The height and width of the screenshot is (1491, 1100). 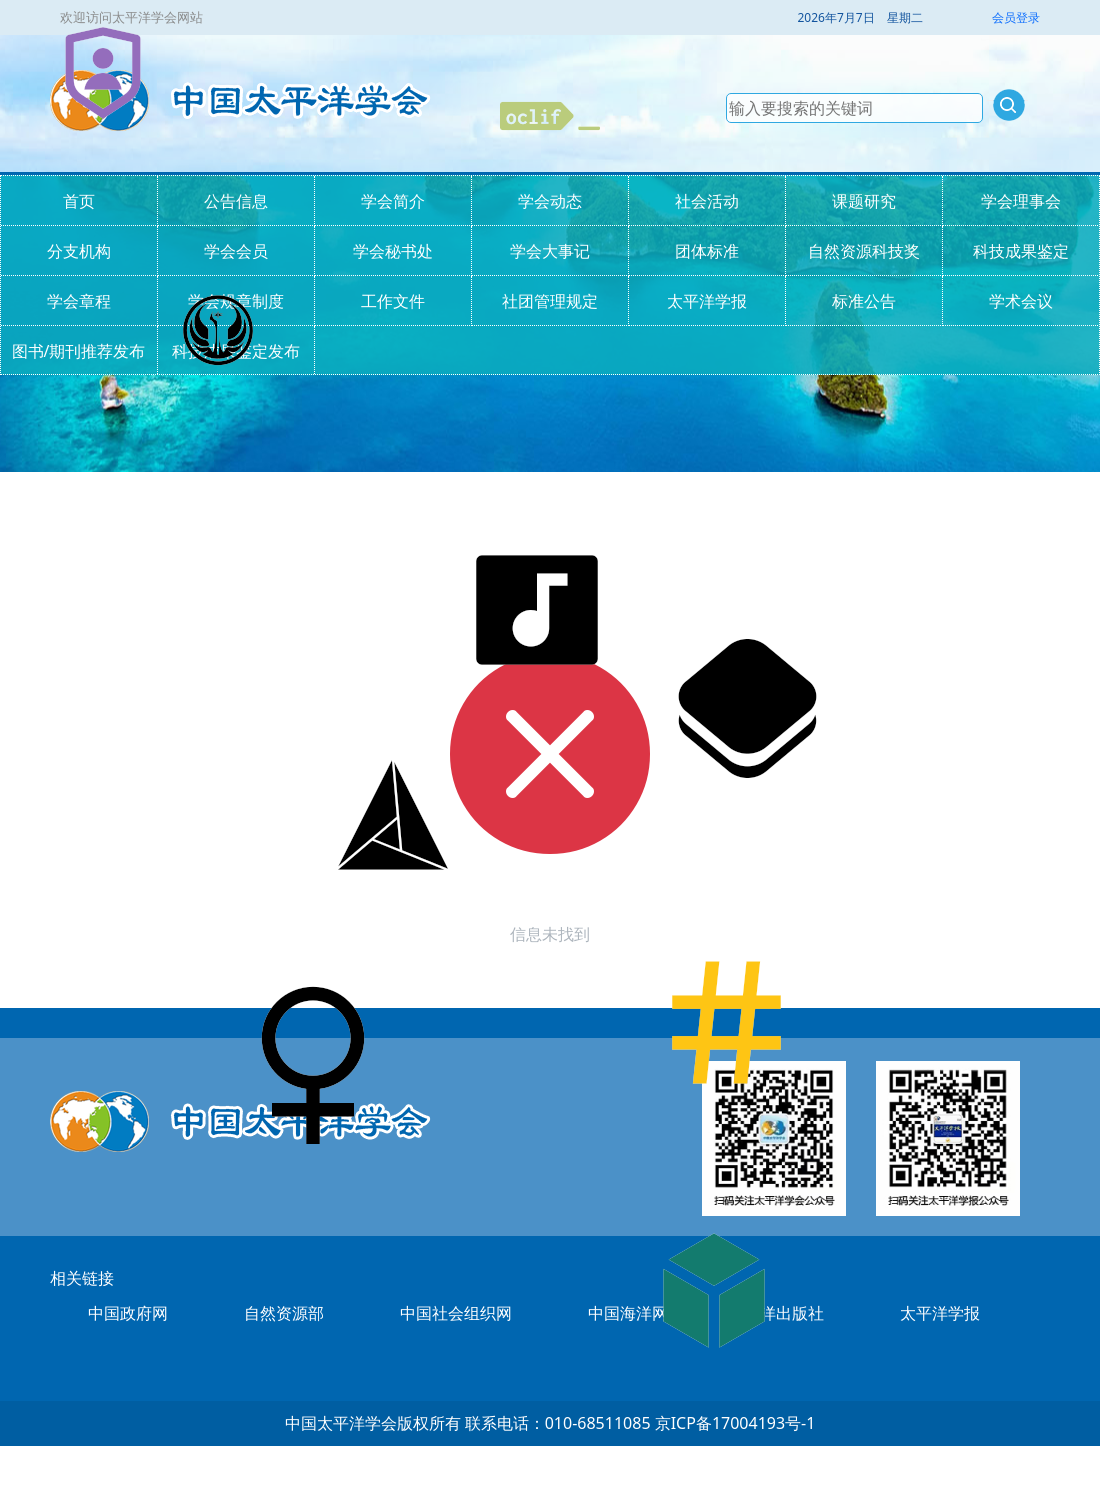 I want to click on play or access music files, so click(x=537, y=610).